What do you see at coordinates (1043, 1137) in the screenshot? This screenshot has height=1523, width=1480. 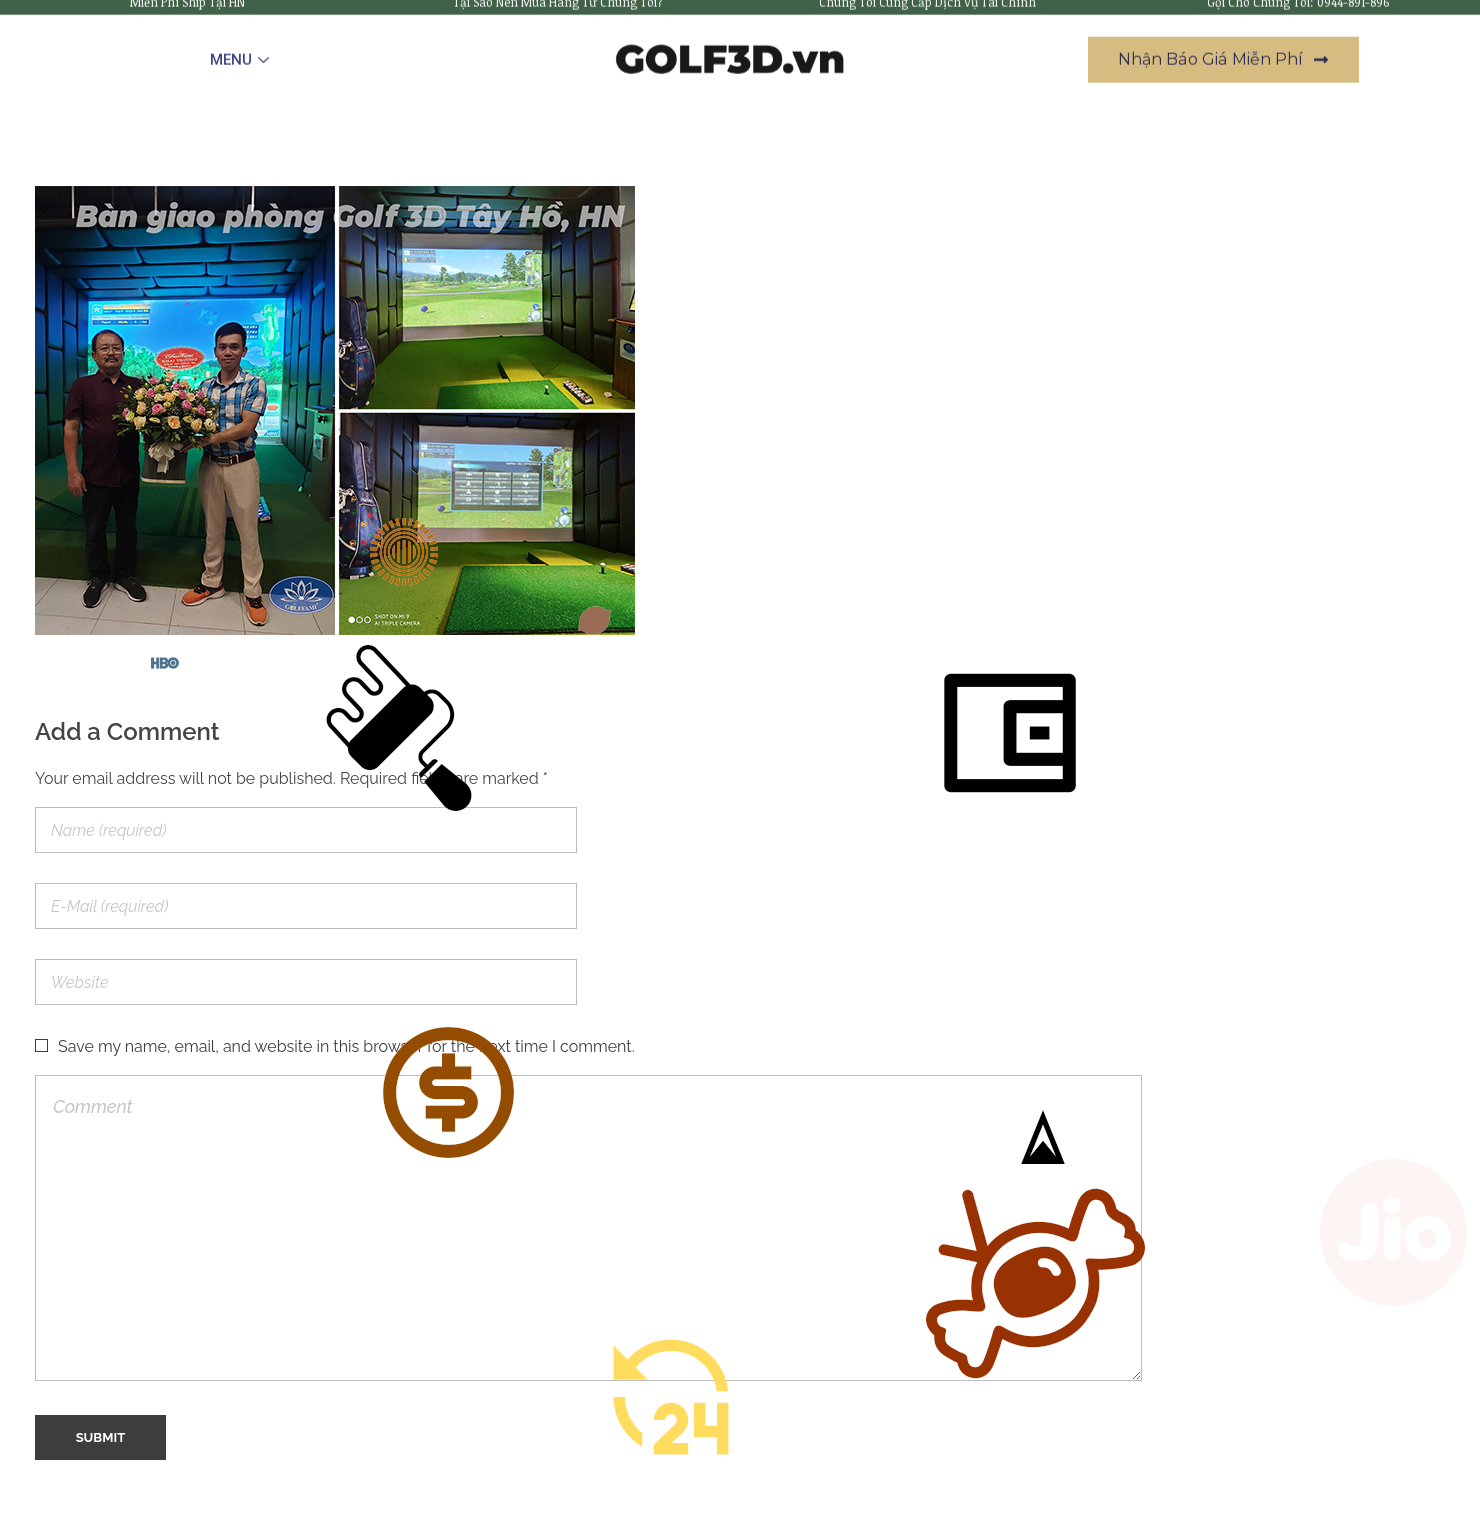 I see `lucia authentication service logo` at bounding box center [1043, 1137].